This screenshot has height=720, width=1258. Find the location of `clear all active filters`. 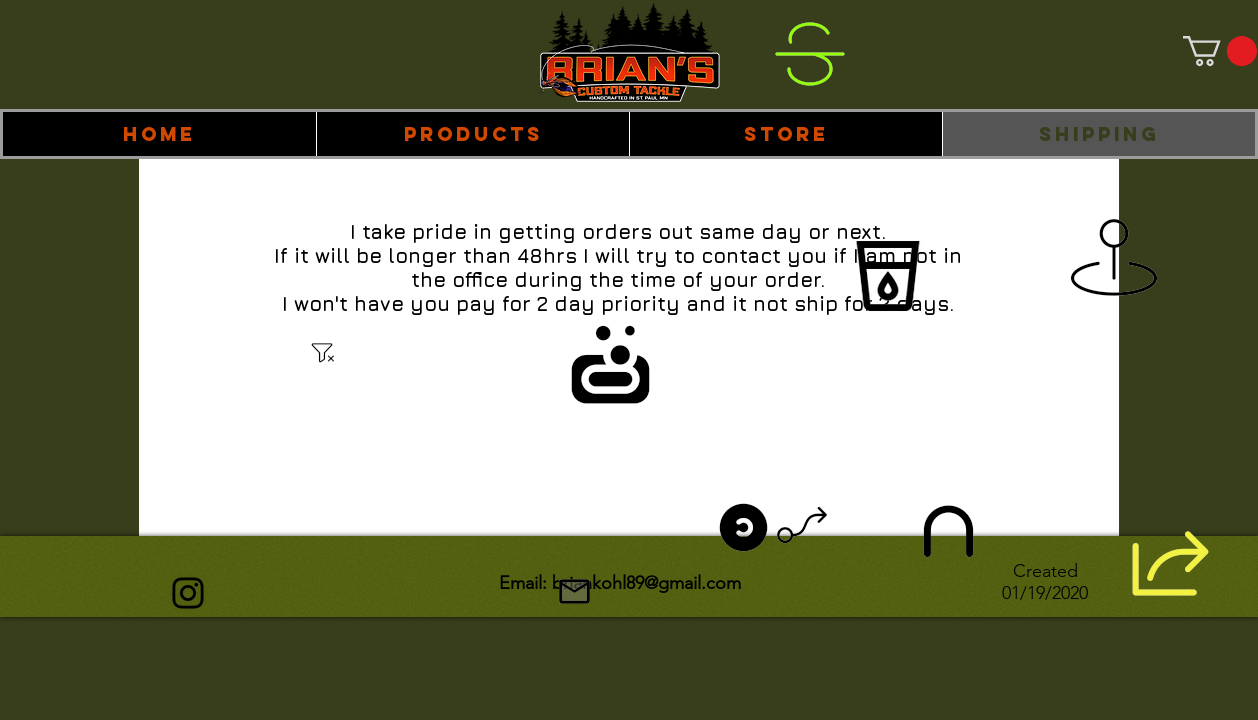

clear all active filters is located at coordinates (322, 352).